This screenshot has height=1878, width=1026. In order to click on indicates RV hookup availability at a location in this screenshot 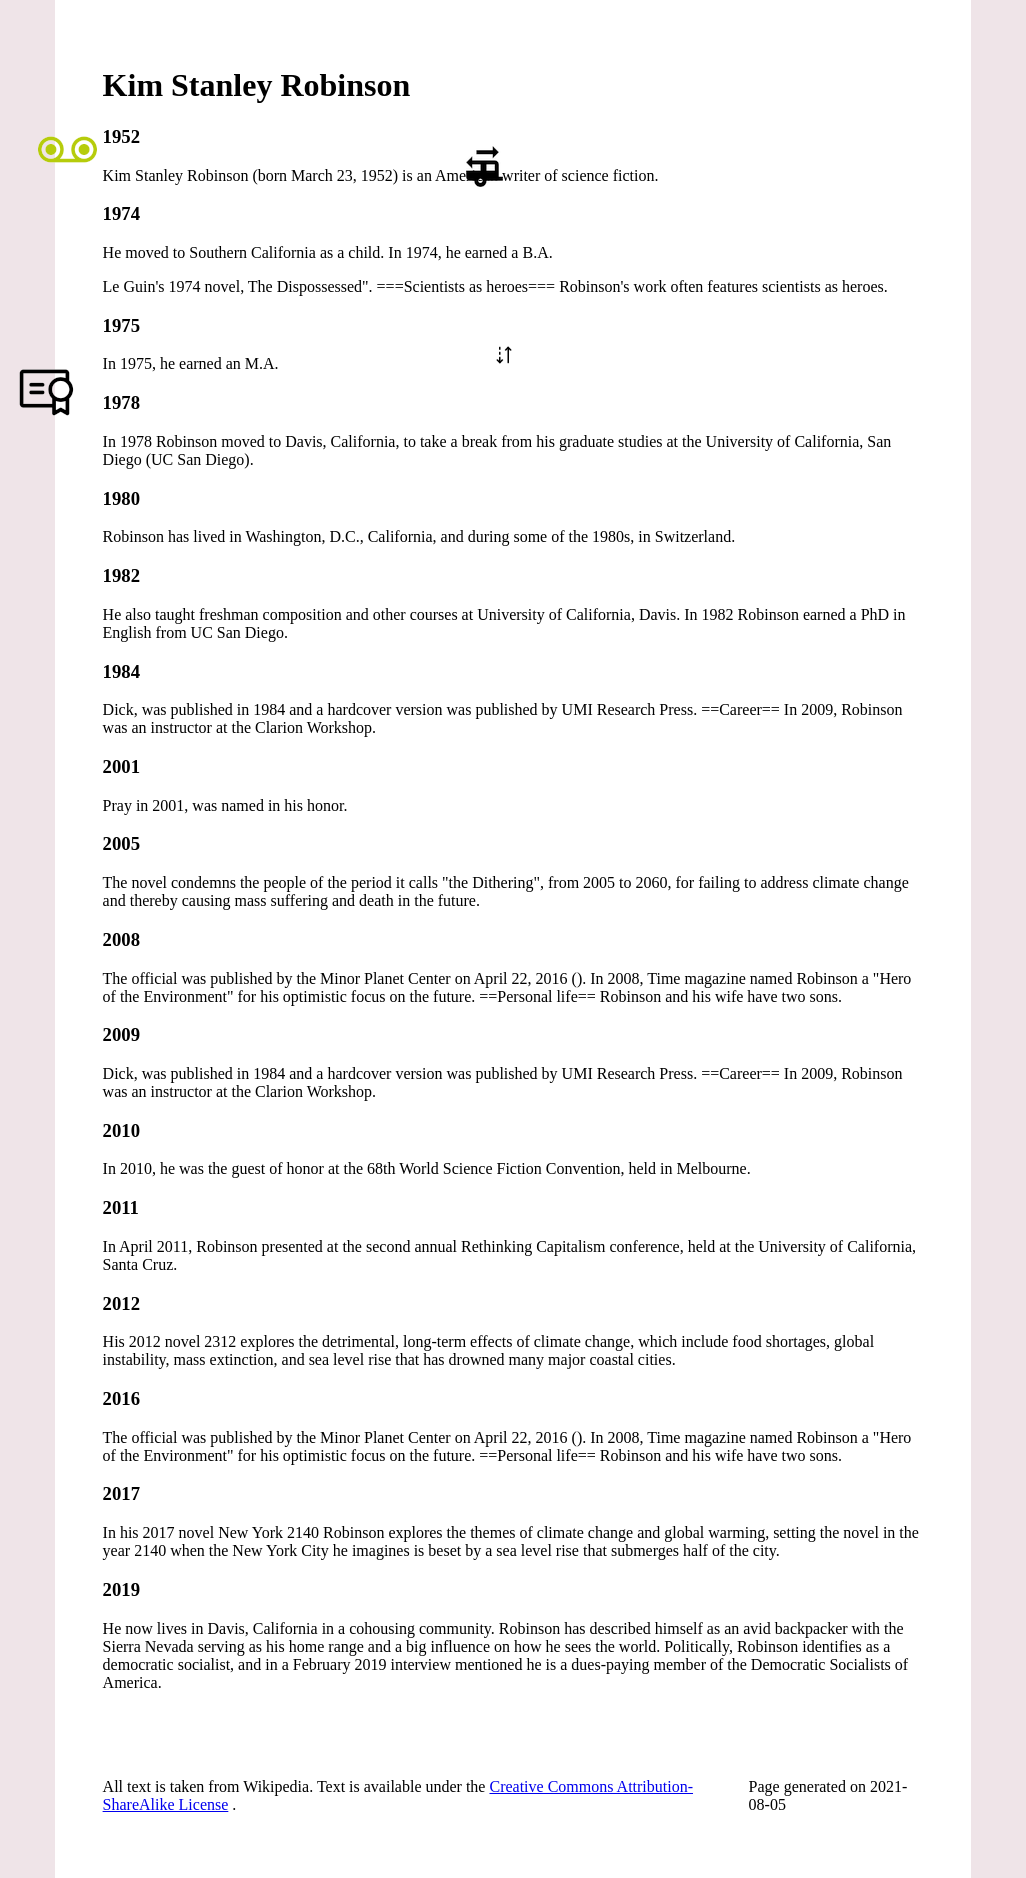, I will do `click(482, 166)`.